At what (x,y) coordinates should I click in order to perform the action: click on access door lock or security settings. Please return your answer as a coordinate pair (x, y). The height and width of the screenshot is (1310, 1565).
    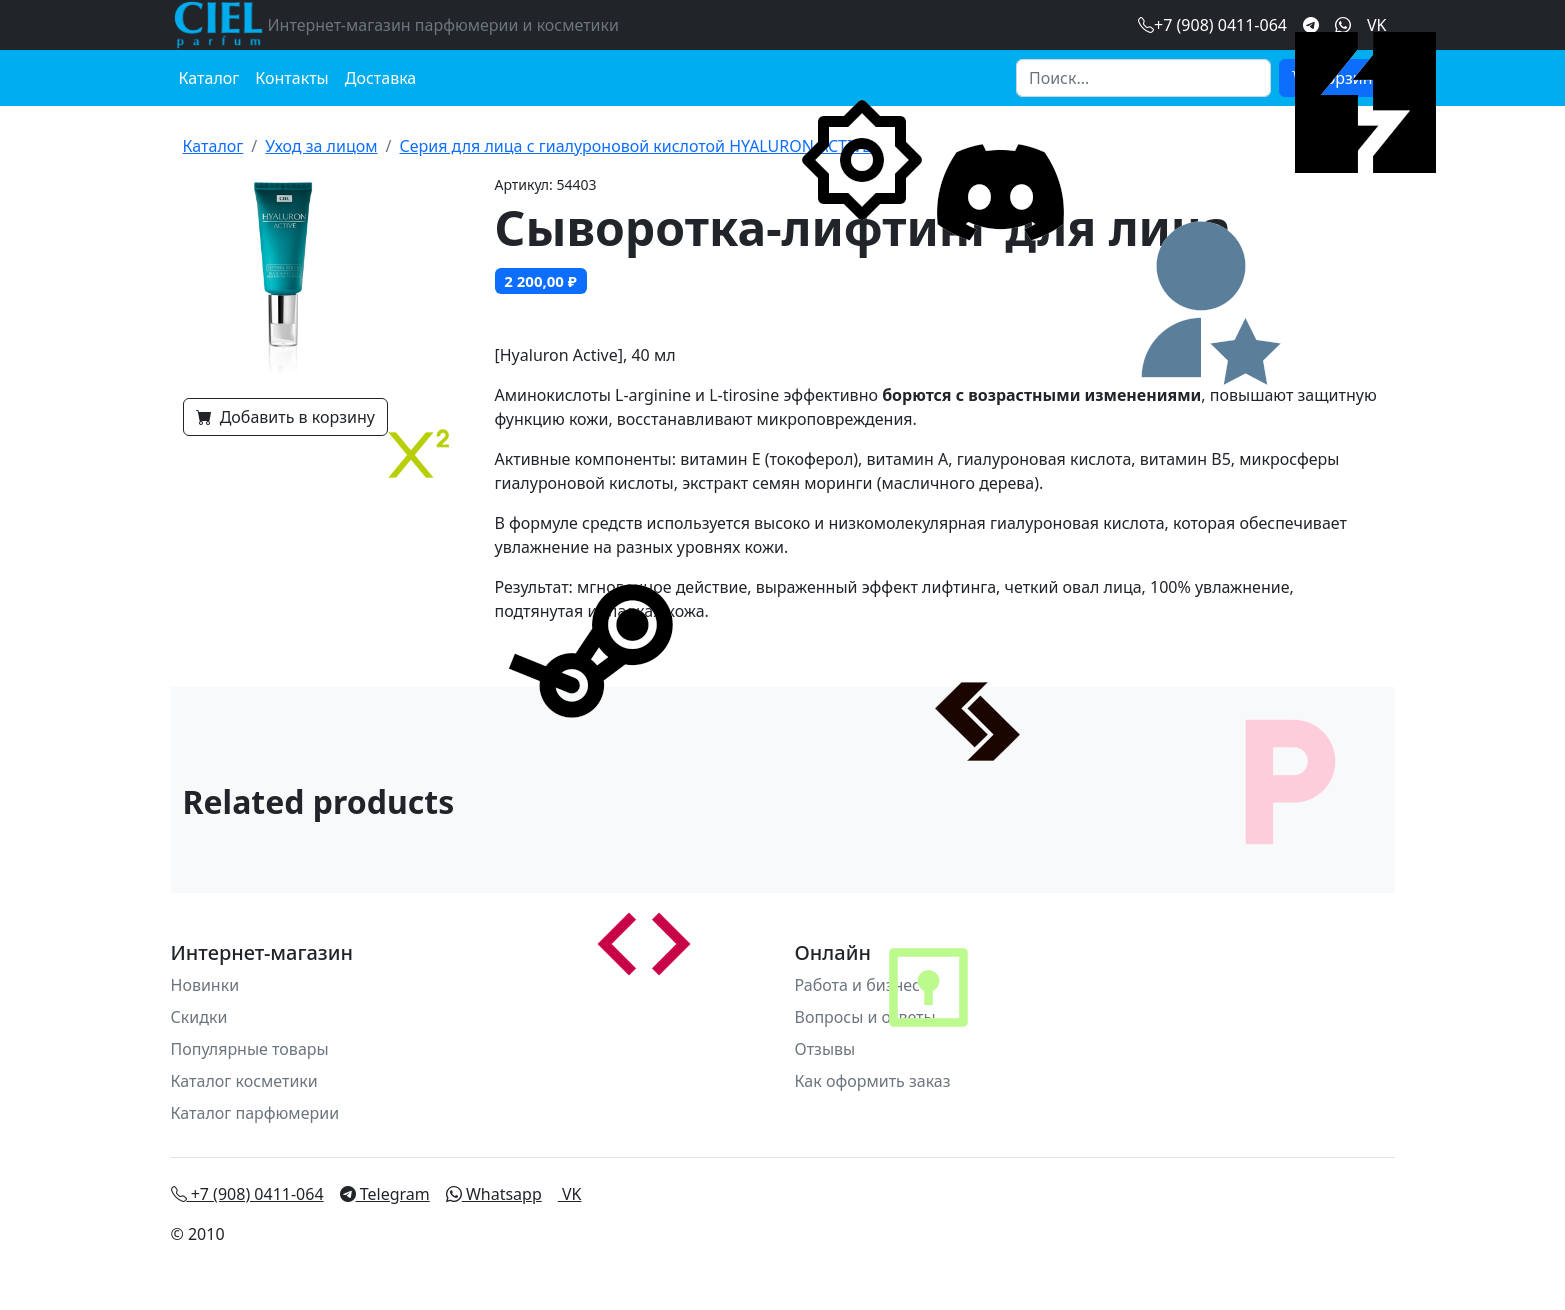
    Looking at the image, I should click on (928, 987).